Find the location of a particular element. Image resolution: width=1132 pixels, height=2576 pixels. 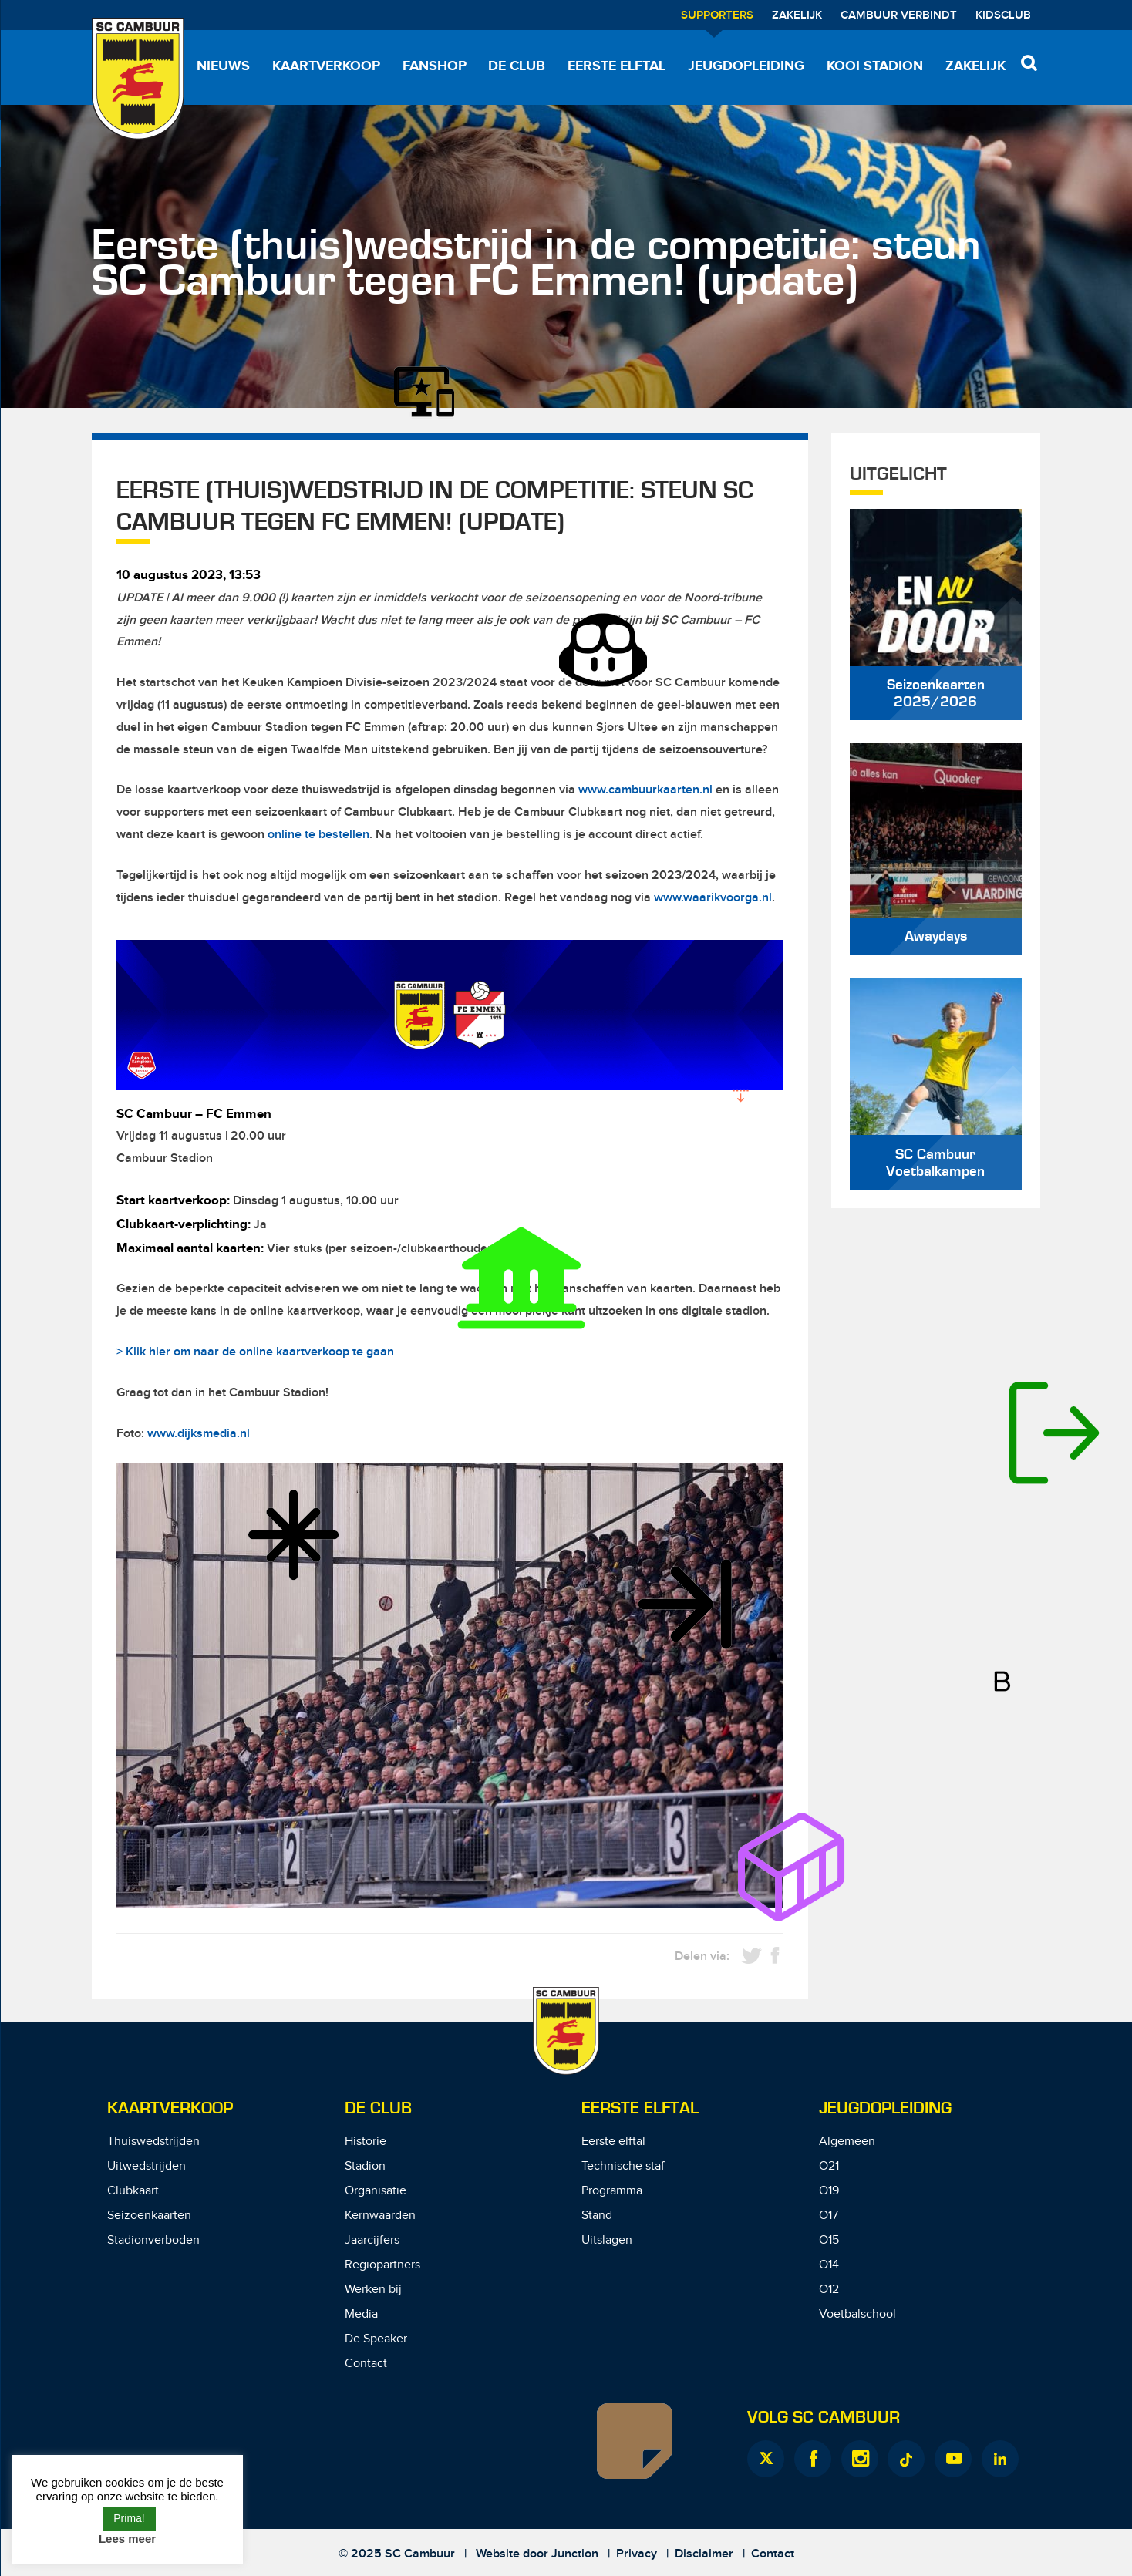

expand collapsed content below is located at coordinates (740, 1096).